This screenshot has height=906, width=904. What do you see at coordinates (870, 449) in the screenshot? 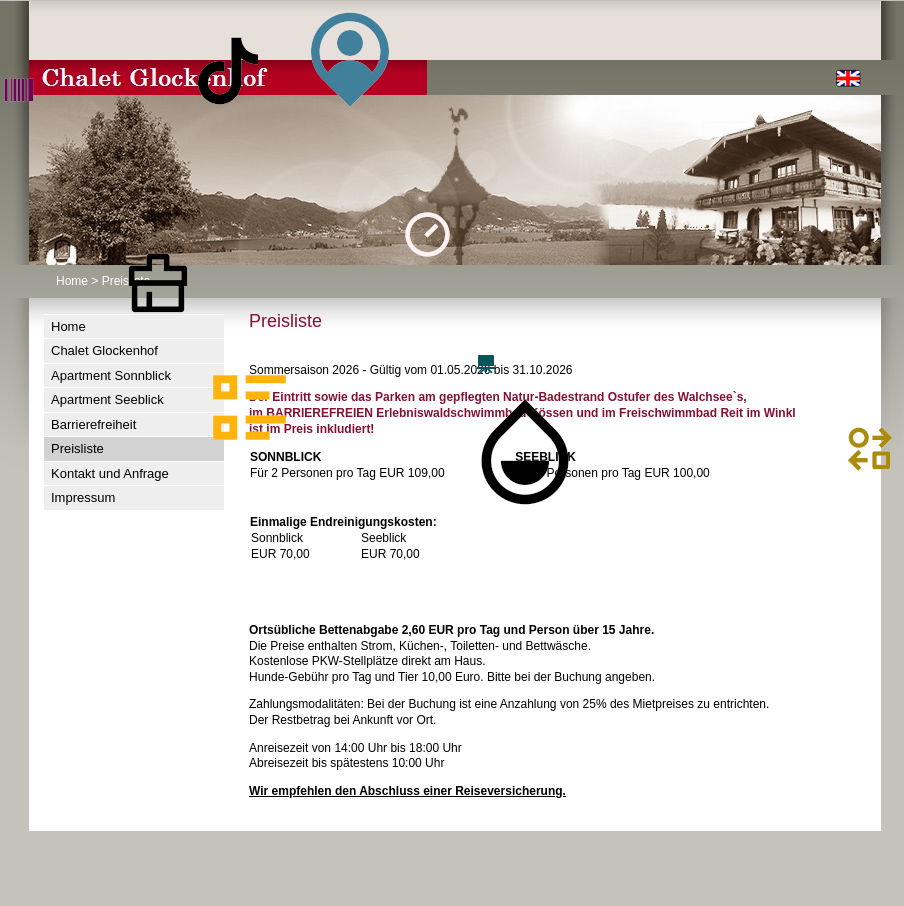
I see `swap or exchange between two items` at bounding box center [870, 449].